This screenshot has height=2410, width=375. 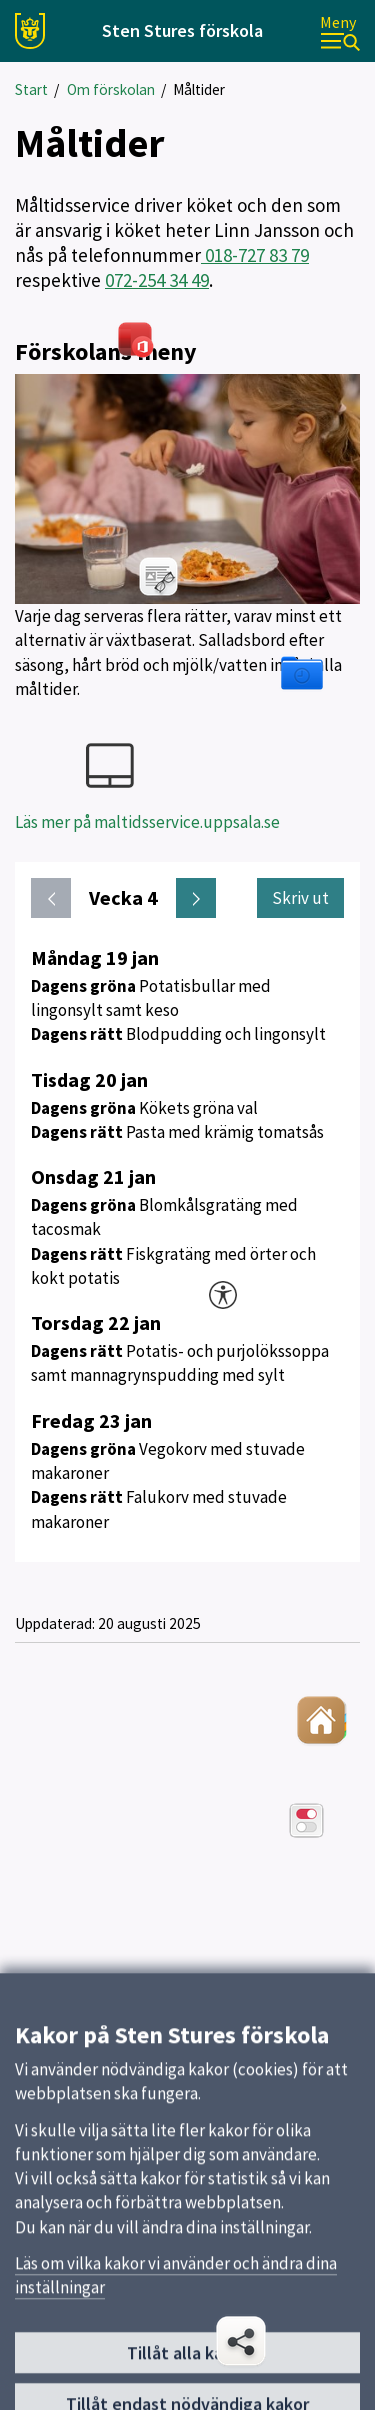 What do you see at coordinates (158, 576) in the screenshot?
I see `open gnome documents app` at bounding box center [158, 576].